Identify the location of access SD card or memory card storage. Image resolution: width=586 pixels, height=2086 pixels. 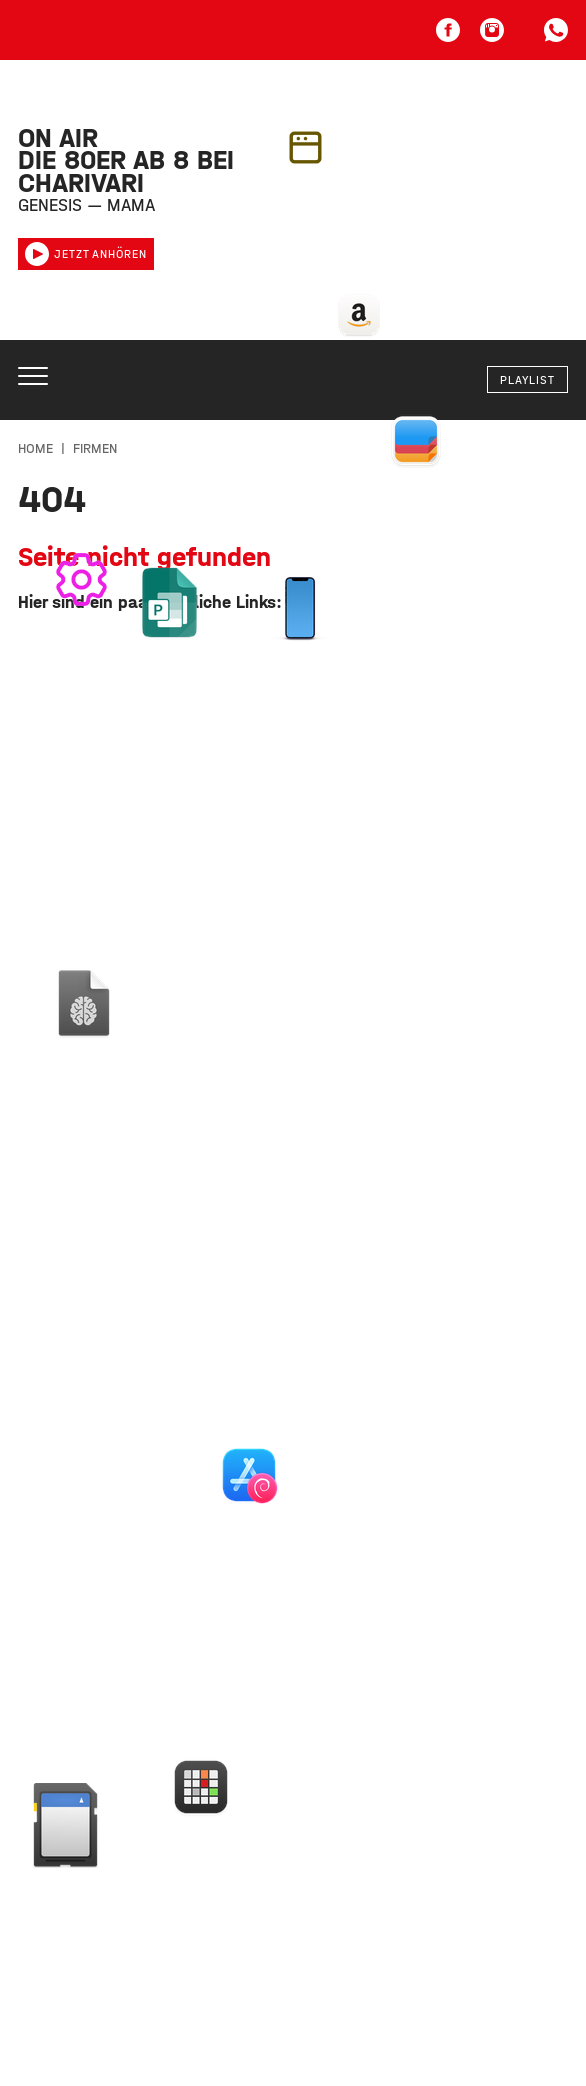
(65, 1825).